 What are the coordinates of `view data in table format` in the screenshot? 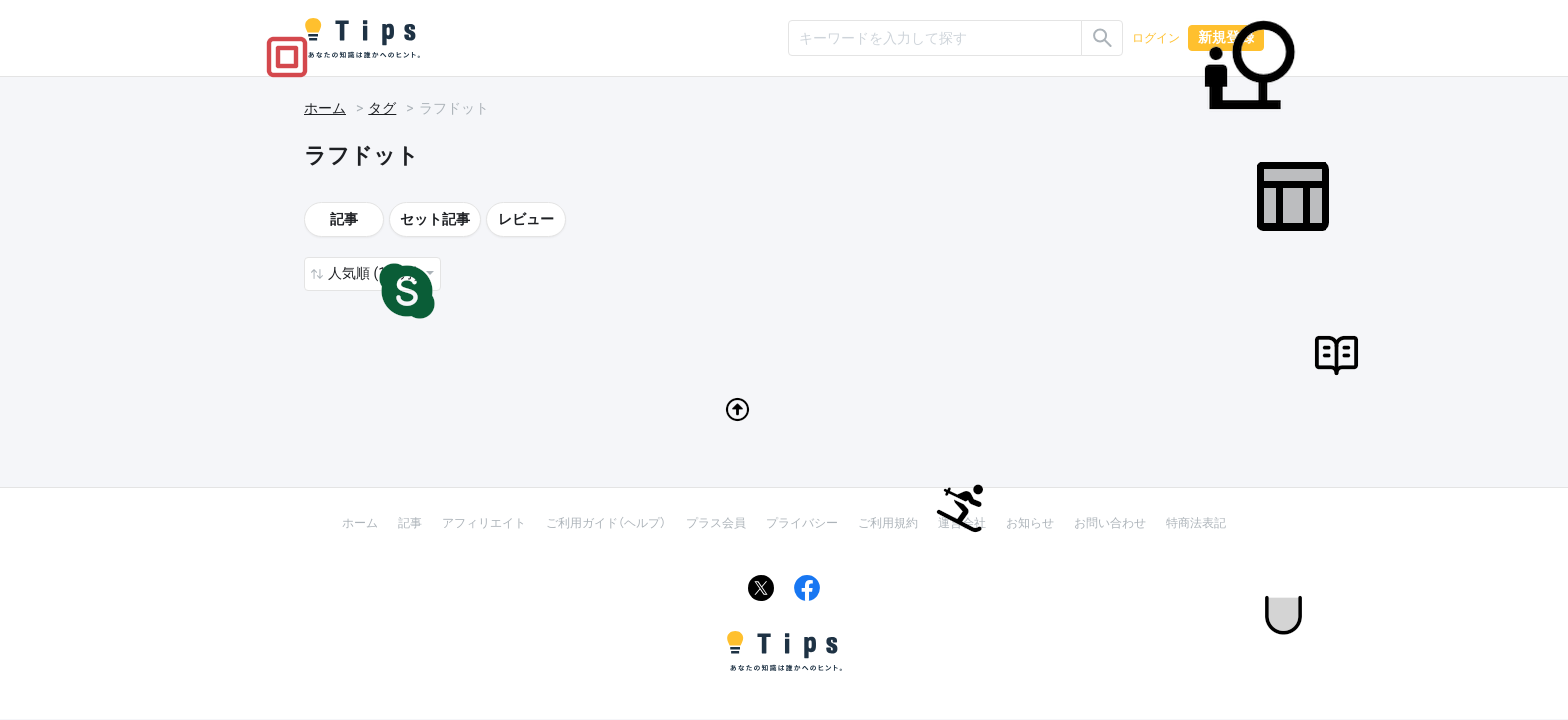 It's located at (1291, 196).